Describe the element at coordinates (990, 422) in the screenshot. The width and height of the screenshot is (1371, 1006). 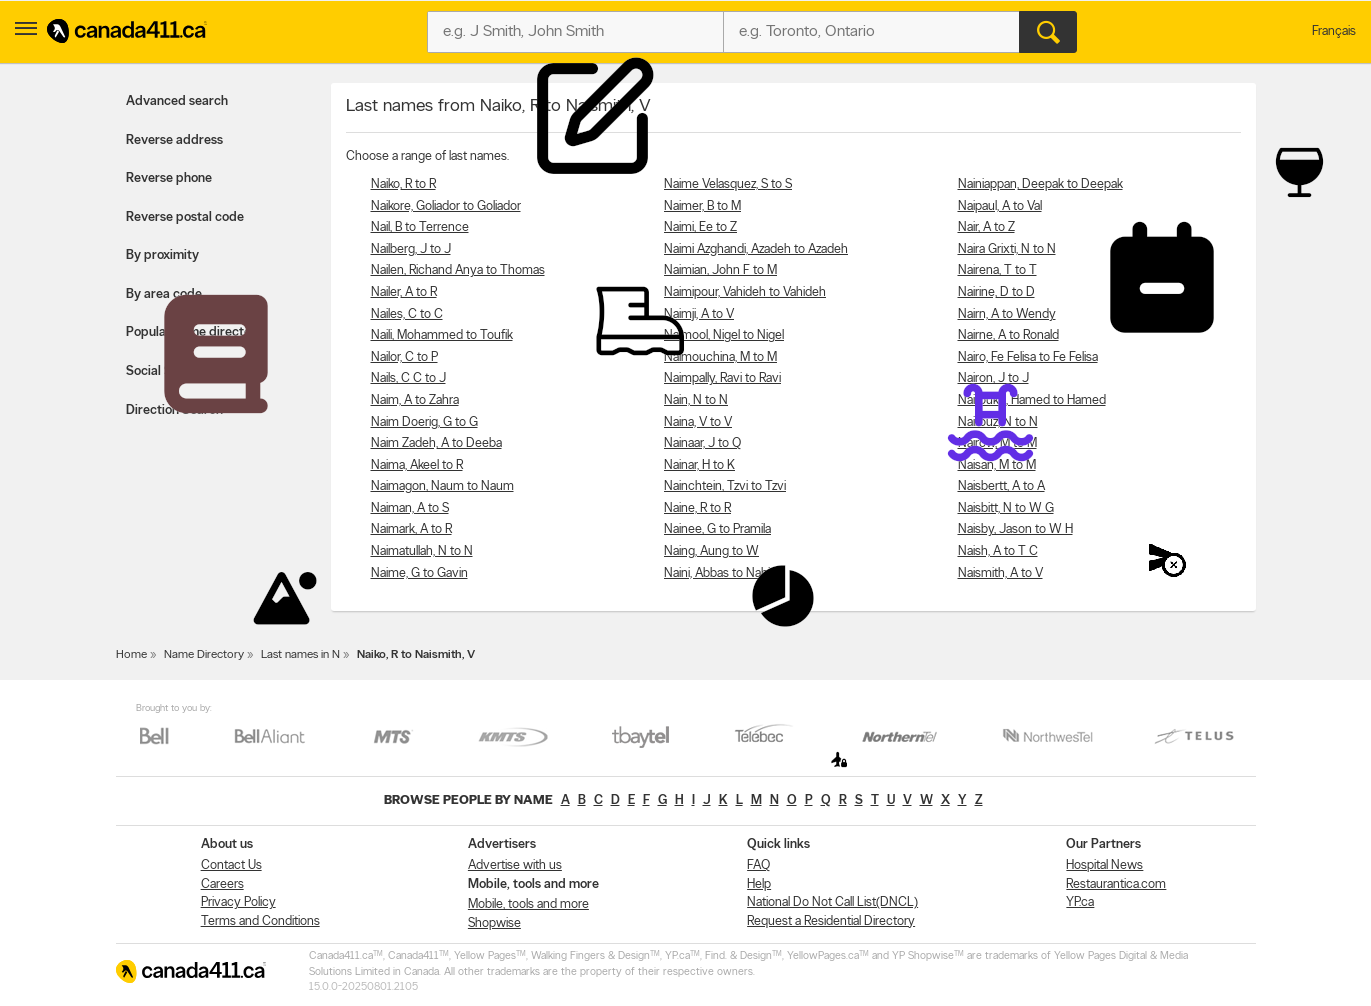
I see `view pool or swimming amenities` at that location.